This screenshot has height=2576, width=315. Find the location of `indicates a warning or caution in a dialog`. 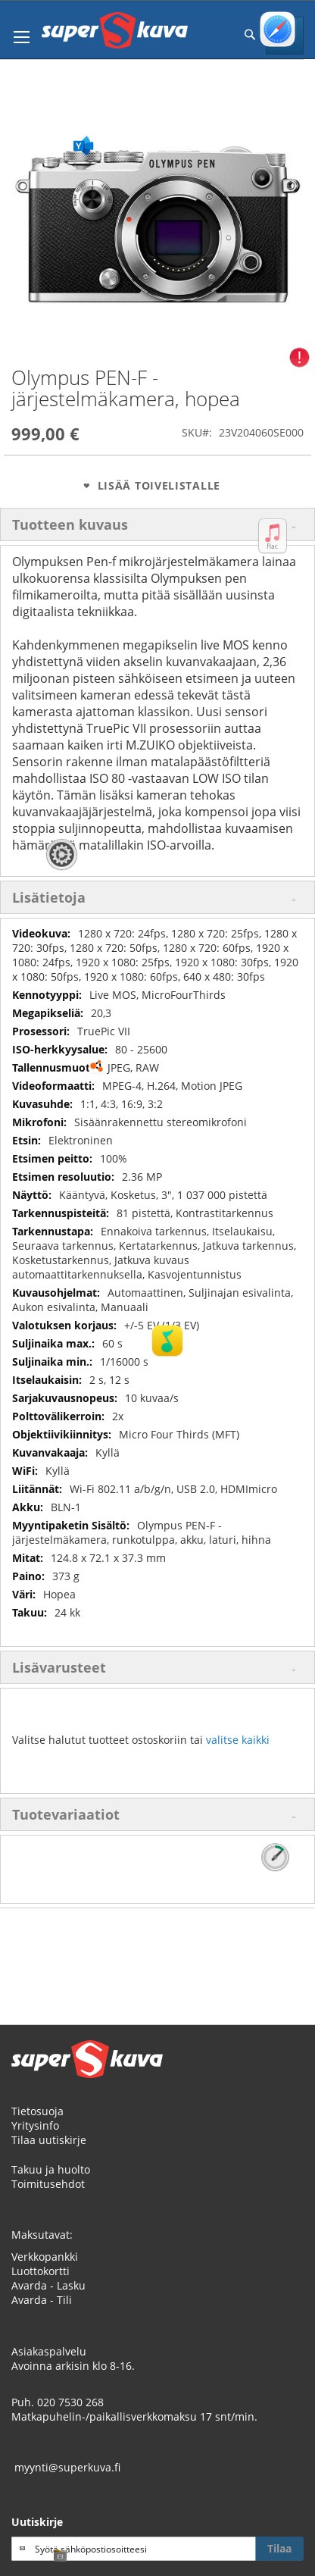

indicates a warning or caution in a dialog is located at coordinates (299, 357).